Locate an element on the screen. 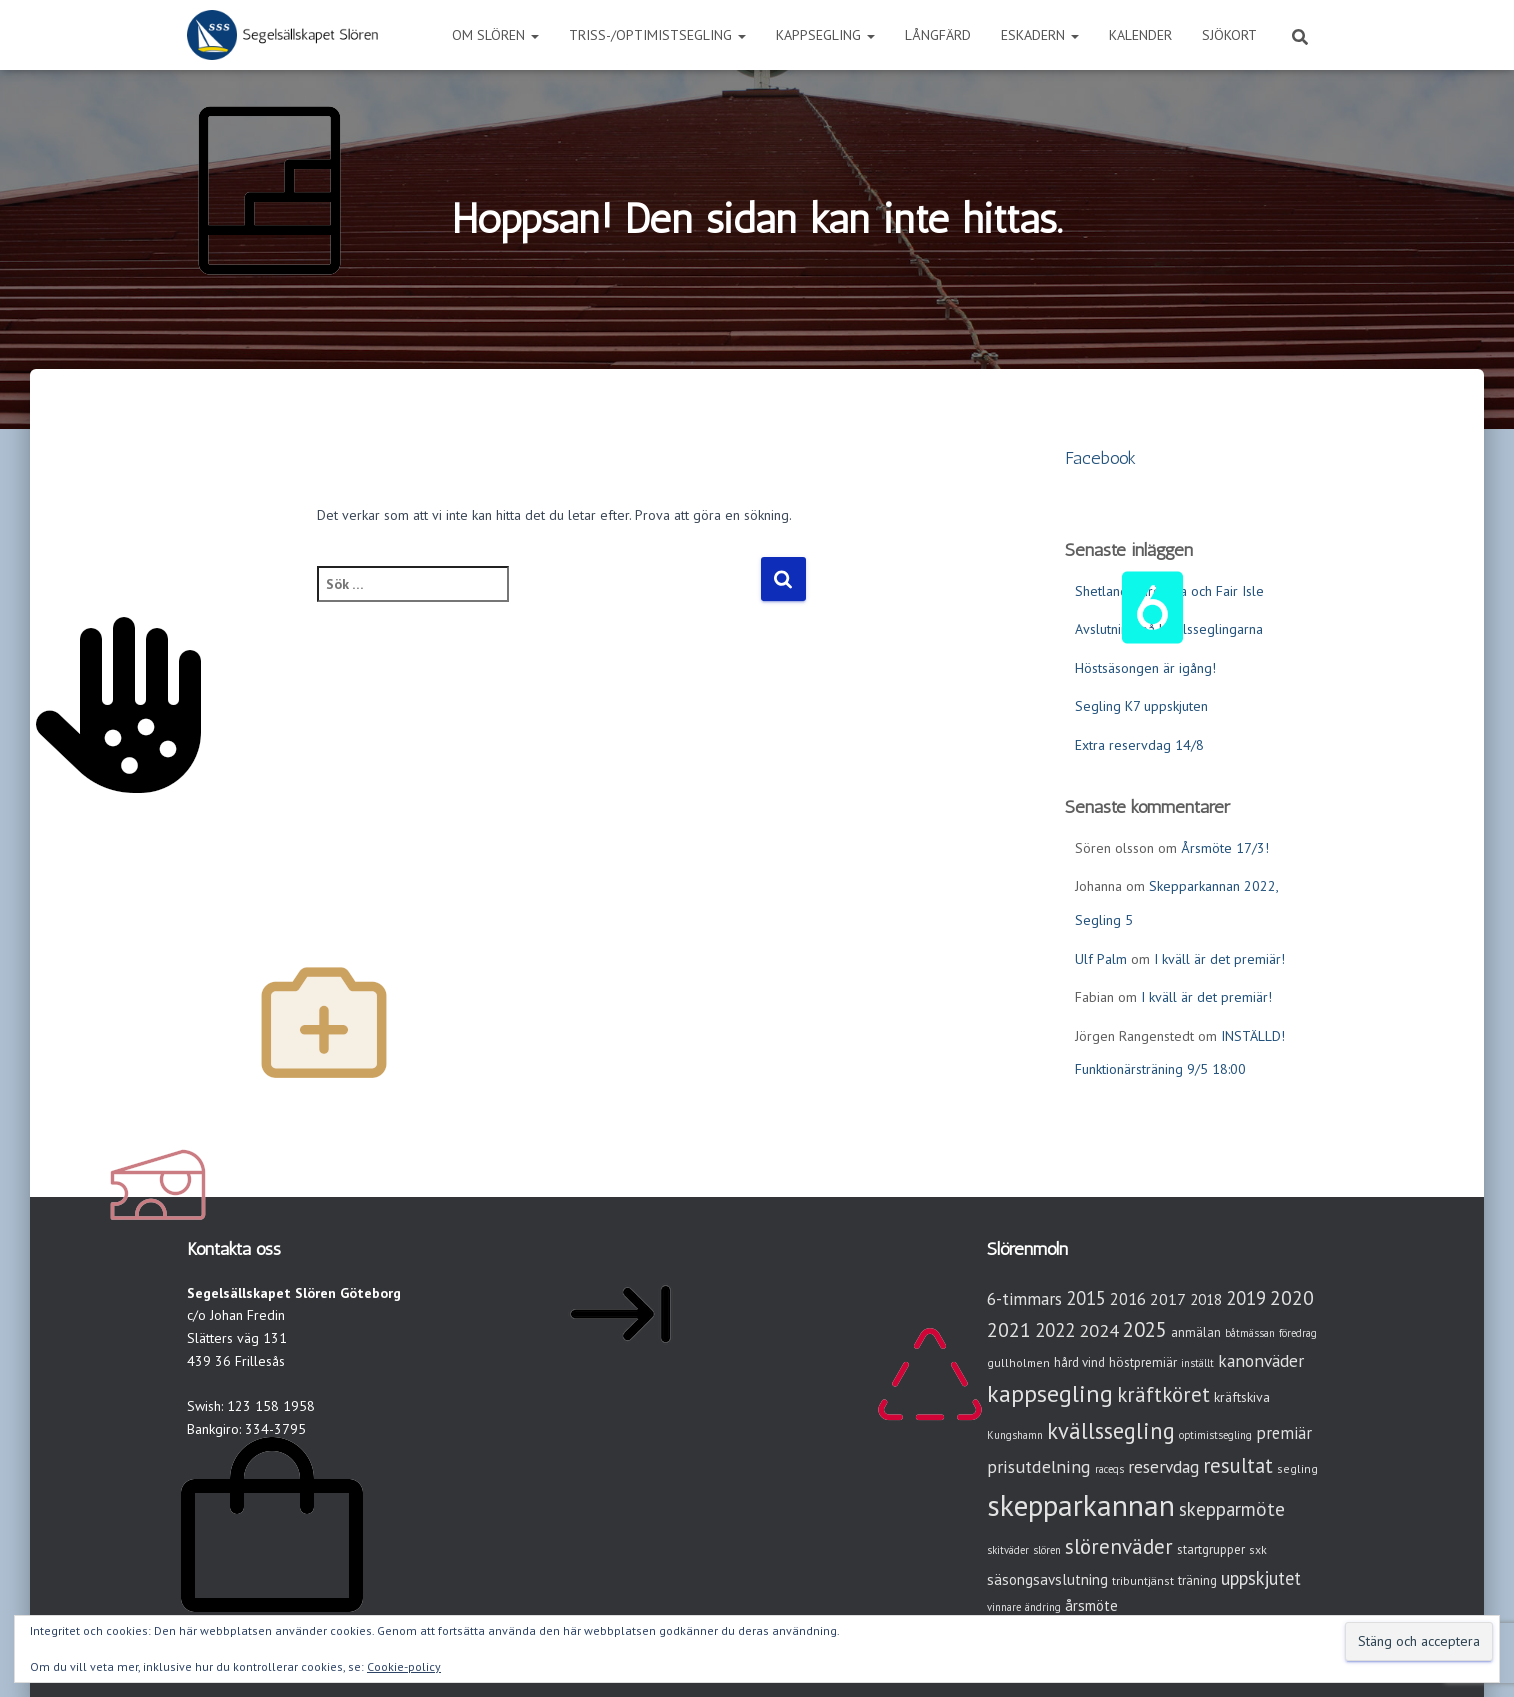 The image size is (1514, 1697). indicates a skin condition or allergy warning is located at coordinates (124, 705).